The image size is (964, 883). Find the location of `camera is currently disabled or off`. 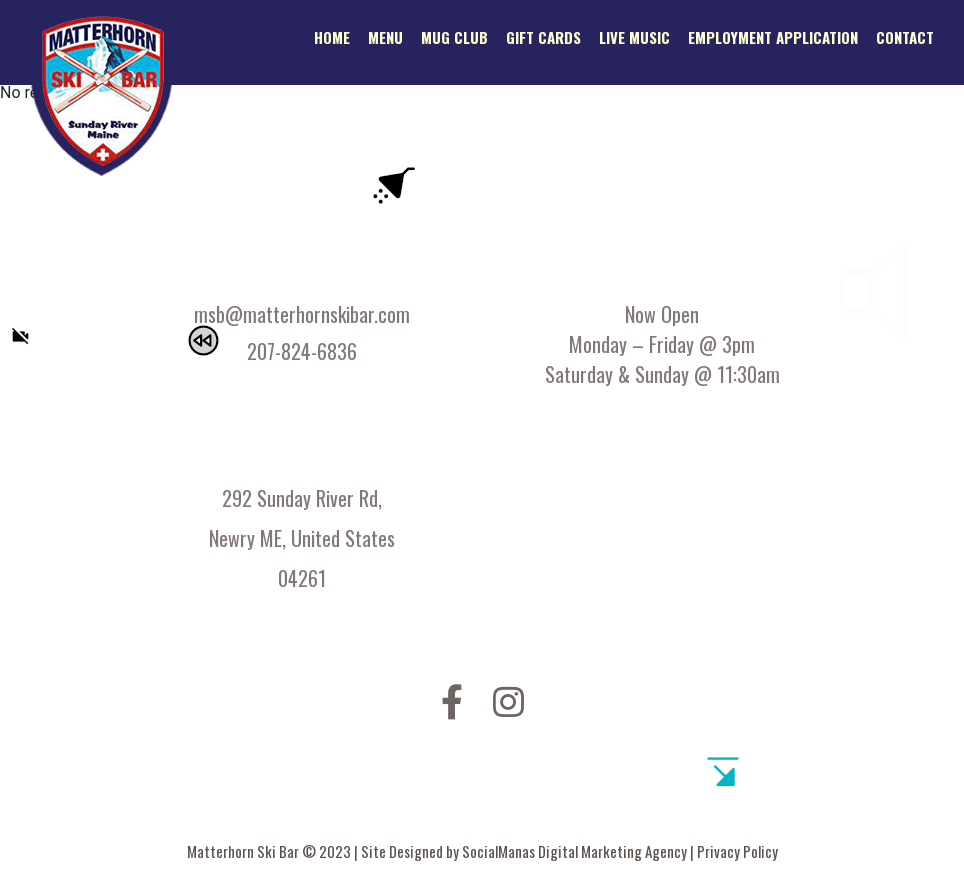

camera is currently disabled or off is located at coordinates (20, 336).